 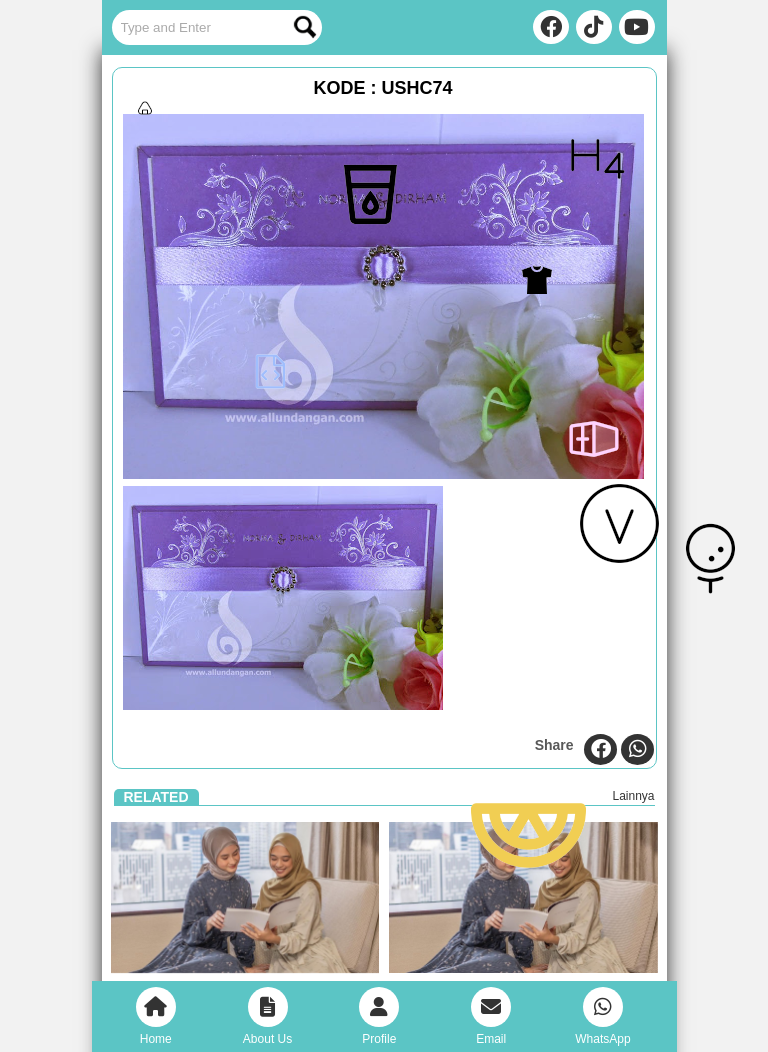 What do you see at coordinates (270, 371) in the screenshot?
I see `open a code or source file` at bounding box center [270, 371].